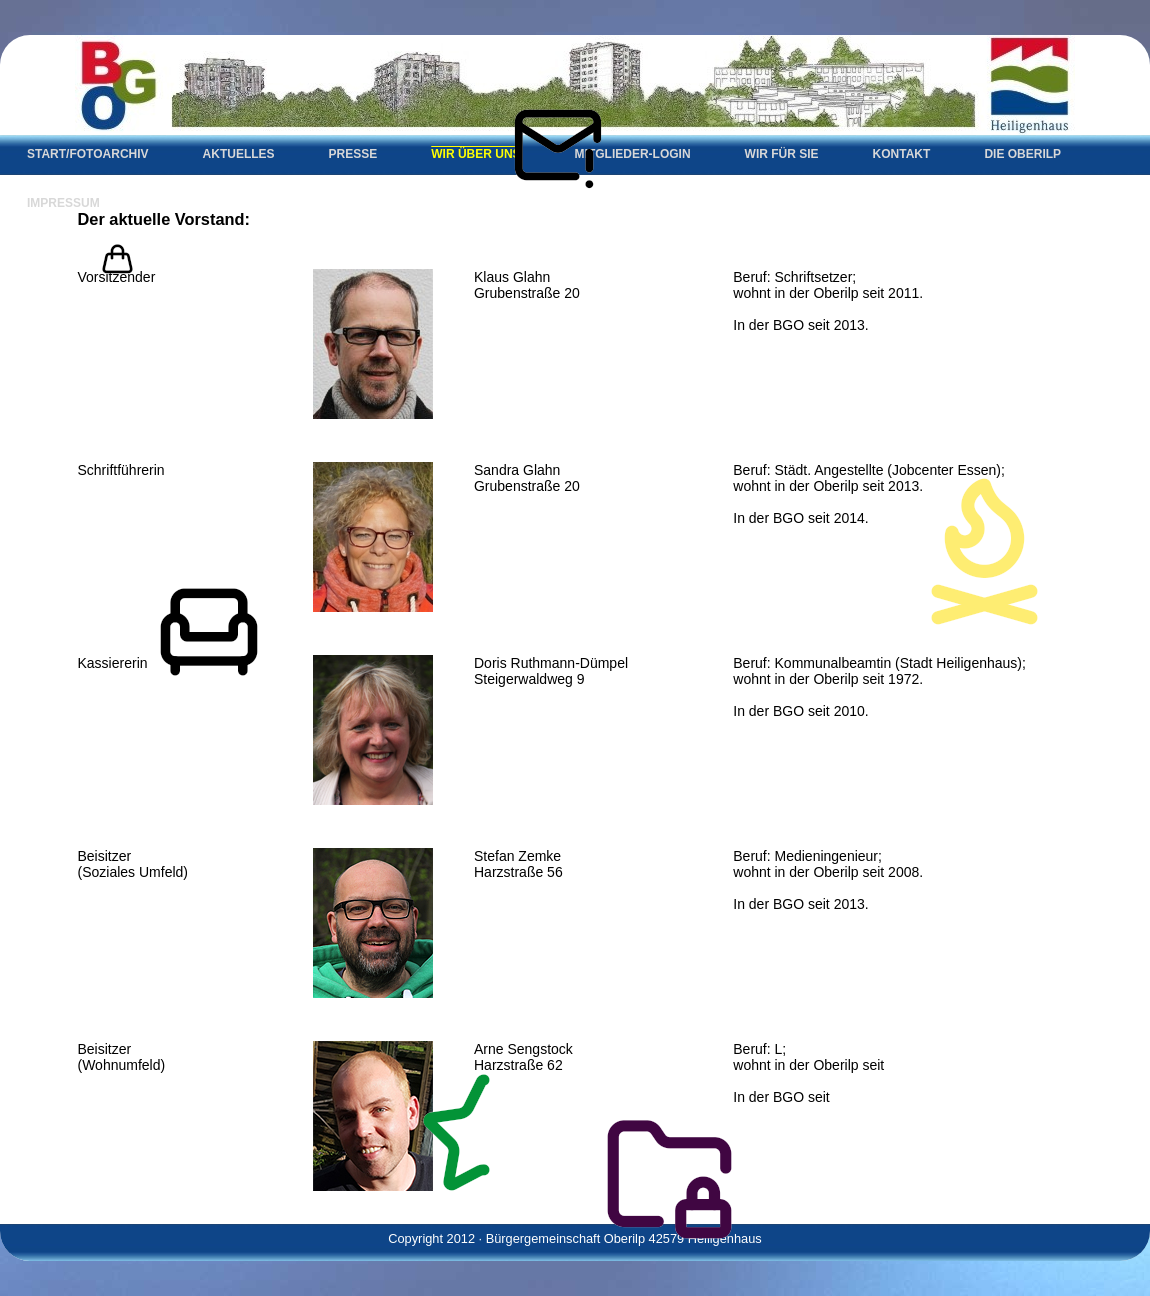 The width and height of the screenshot is (1150, 1296). Describe the element at coordinates (209, 632) in the screenshot. I see `browse furniture or home decor items` at that location.